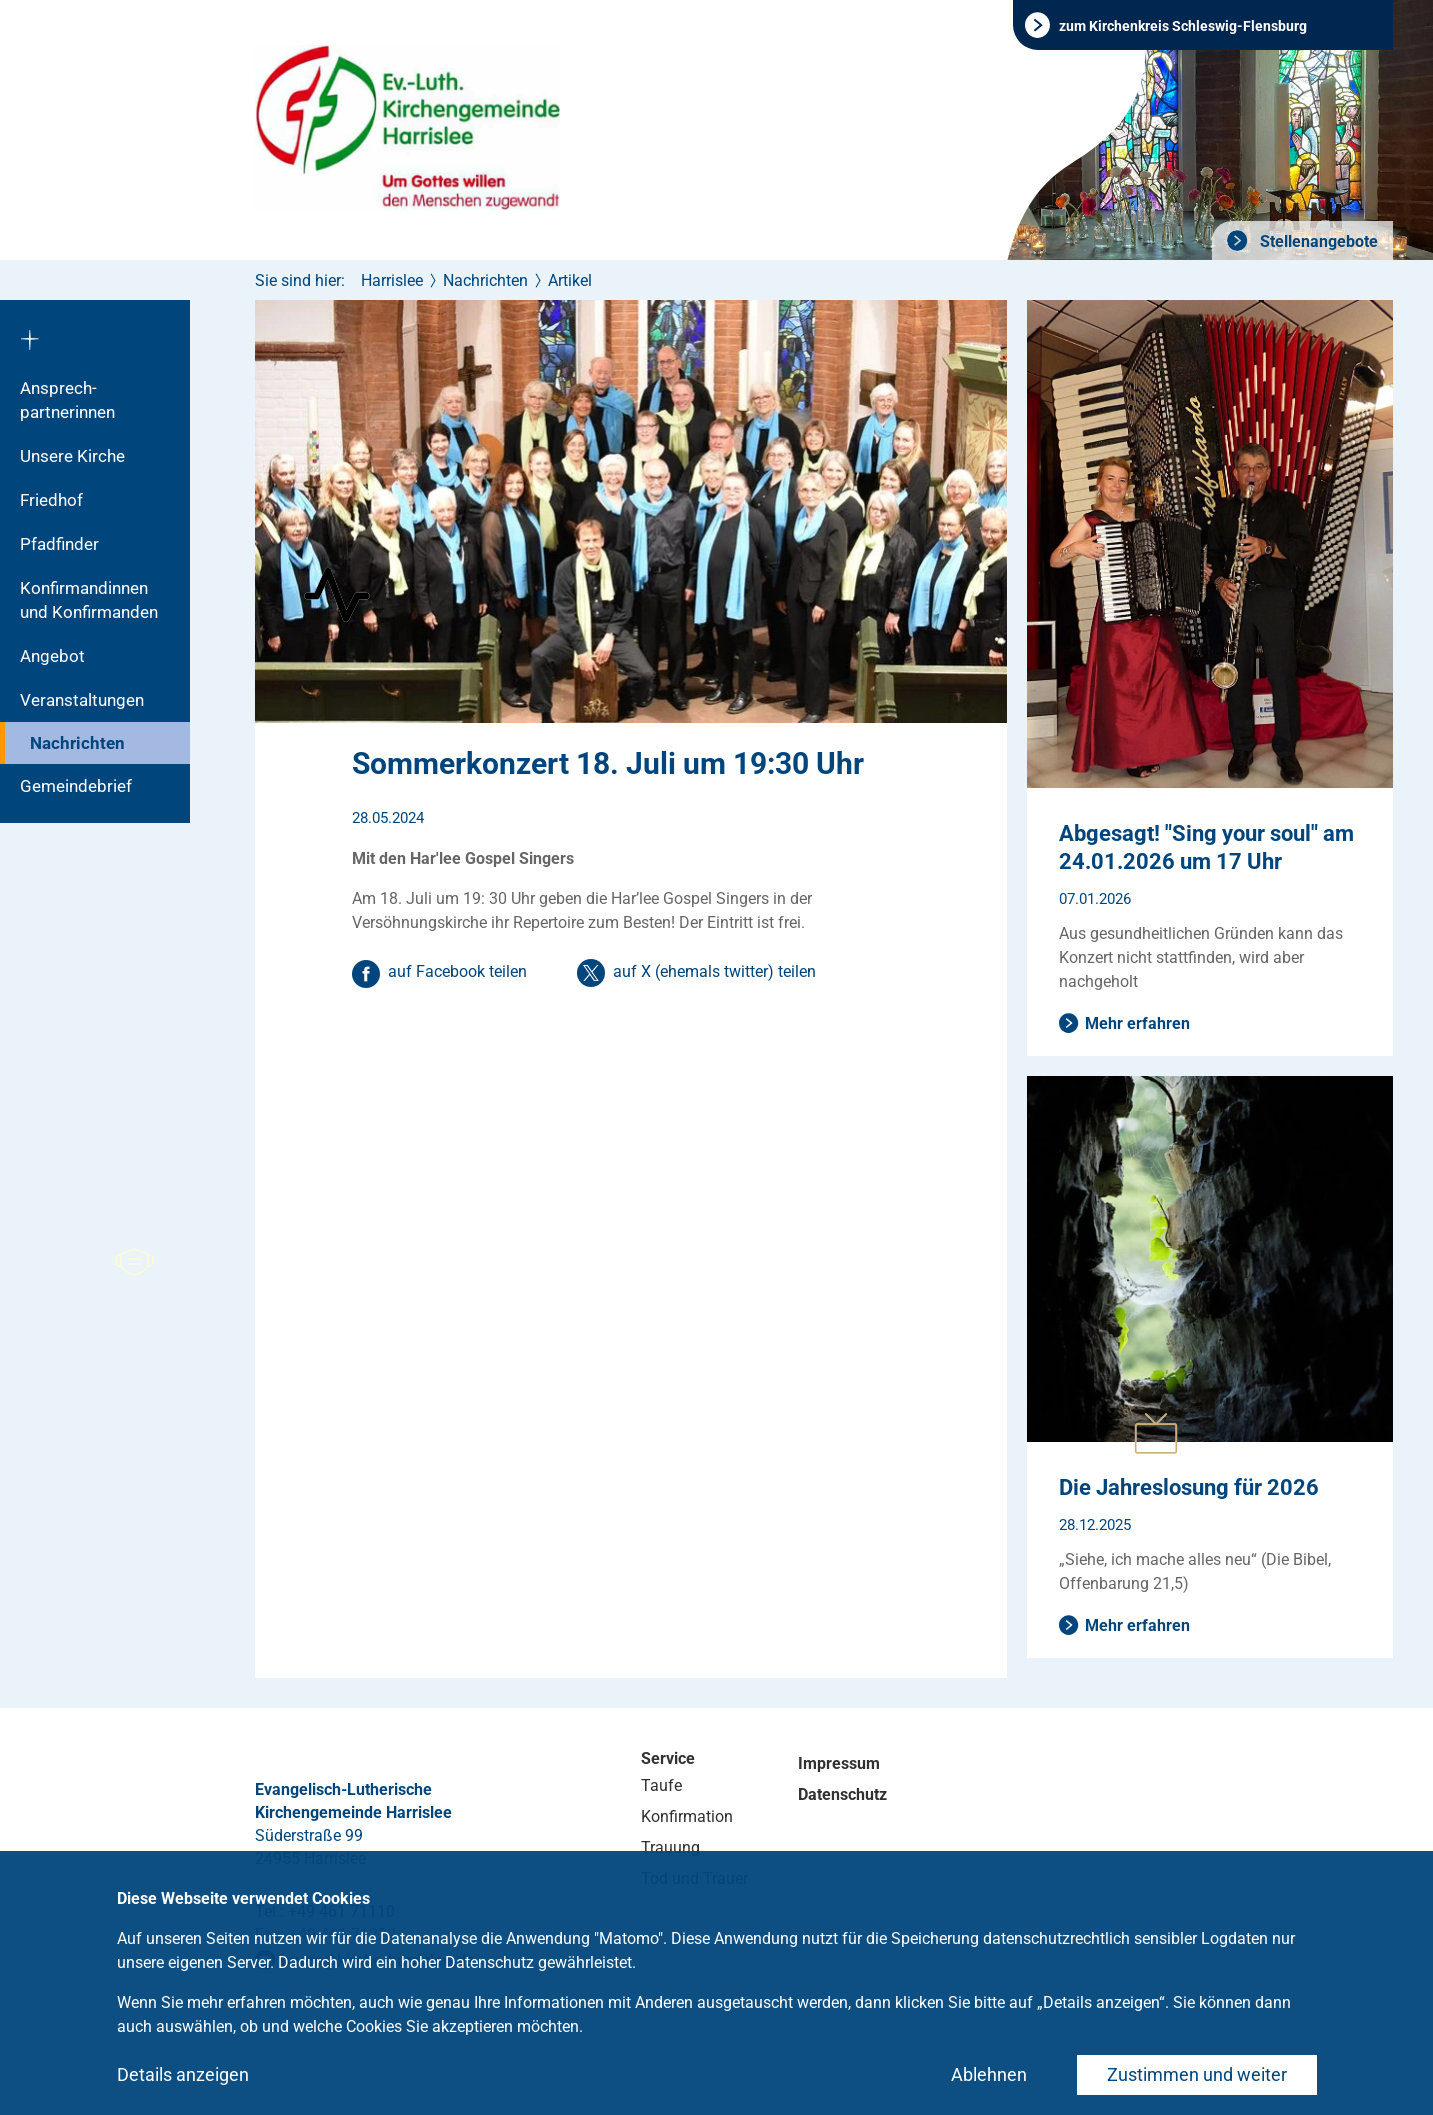  I want to click on access tv or video streaming content, so click(1156, 1436).